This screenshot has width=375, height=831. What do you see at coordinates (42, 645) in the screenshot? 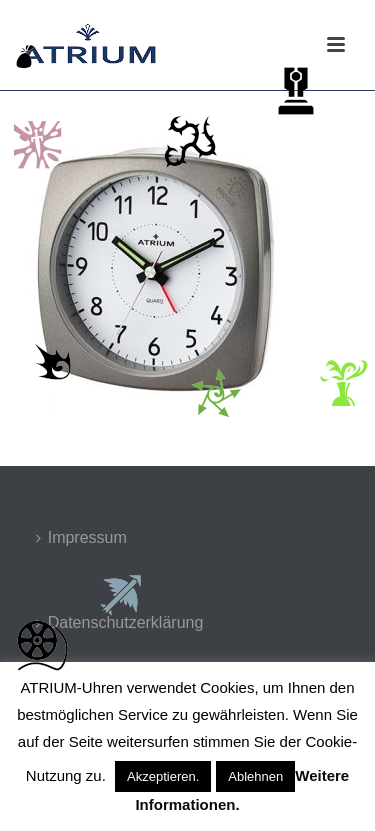
I see `access video or film content` at bounding box center [42, 645].